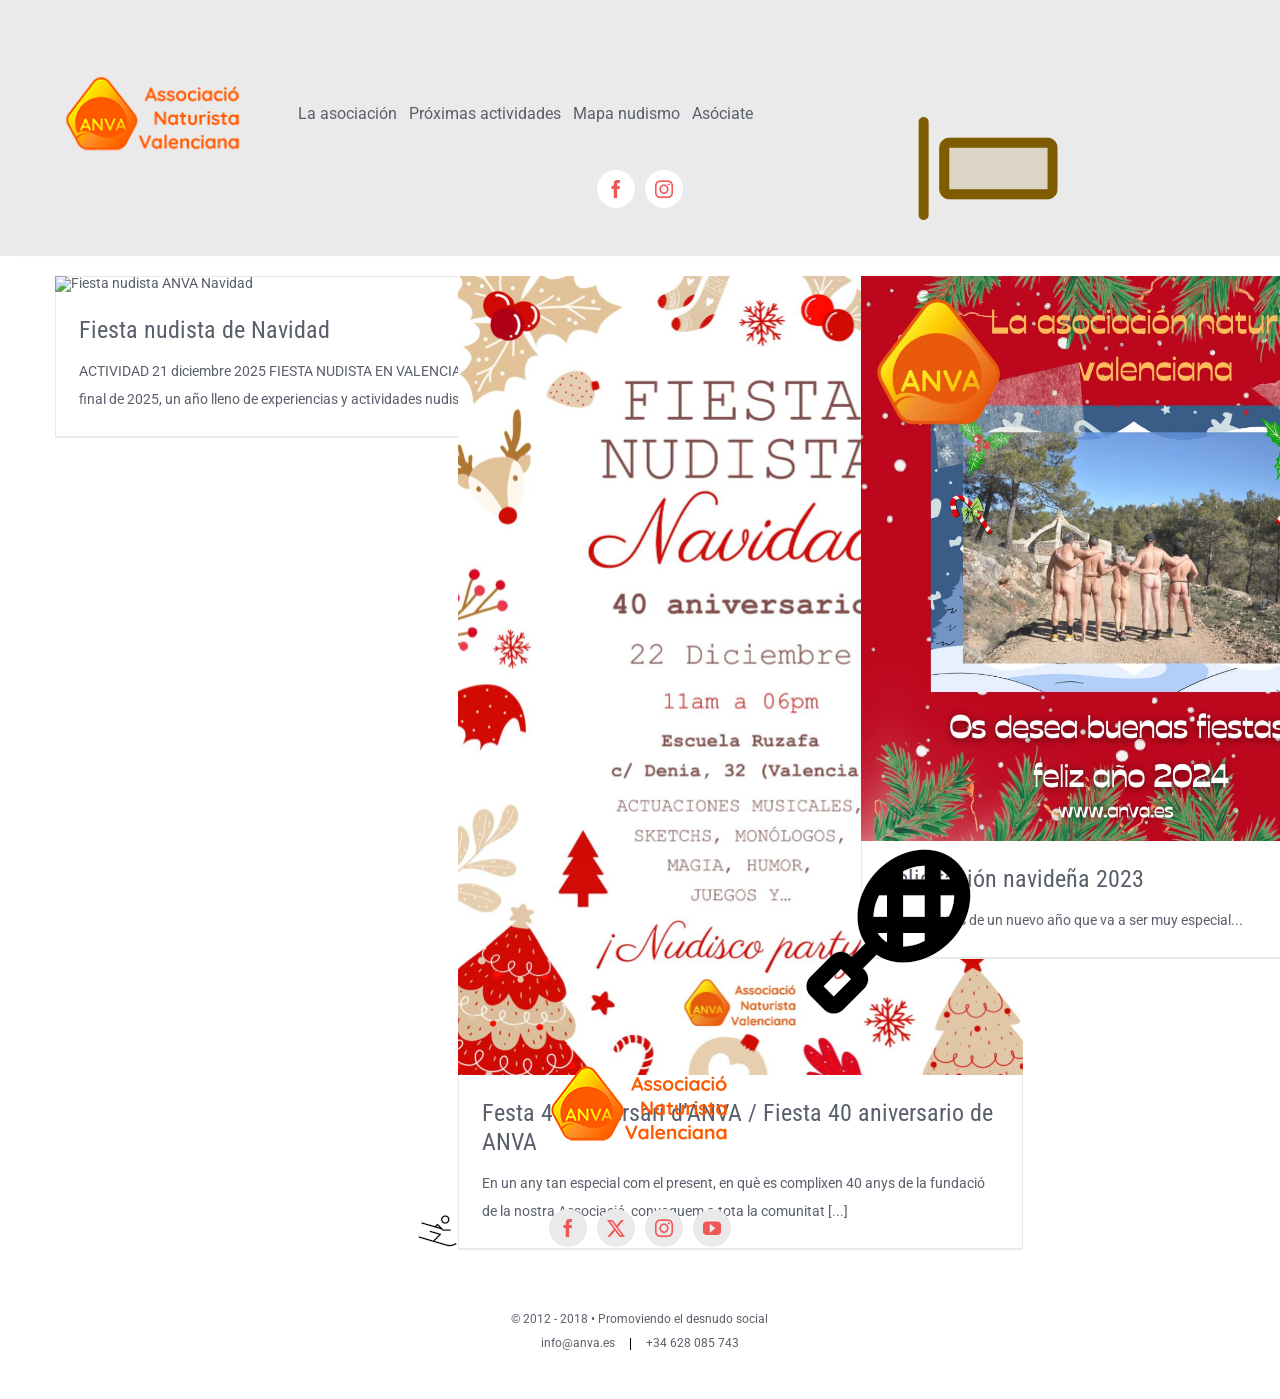  What do you see at coordinates (985, 168) in the screenshot?
I see `align content to the left edge` at bounding box center [985, 168].